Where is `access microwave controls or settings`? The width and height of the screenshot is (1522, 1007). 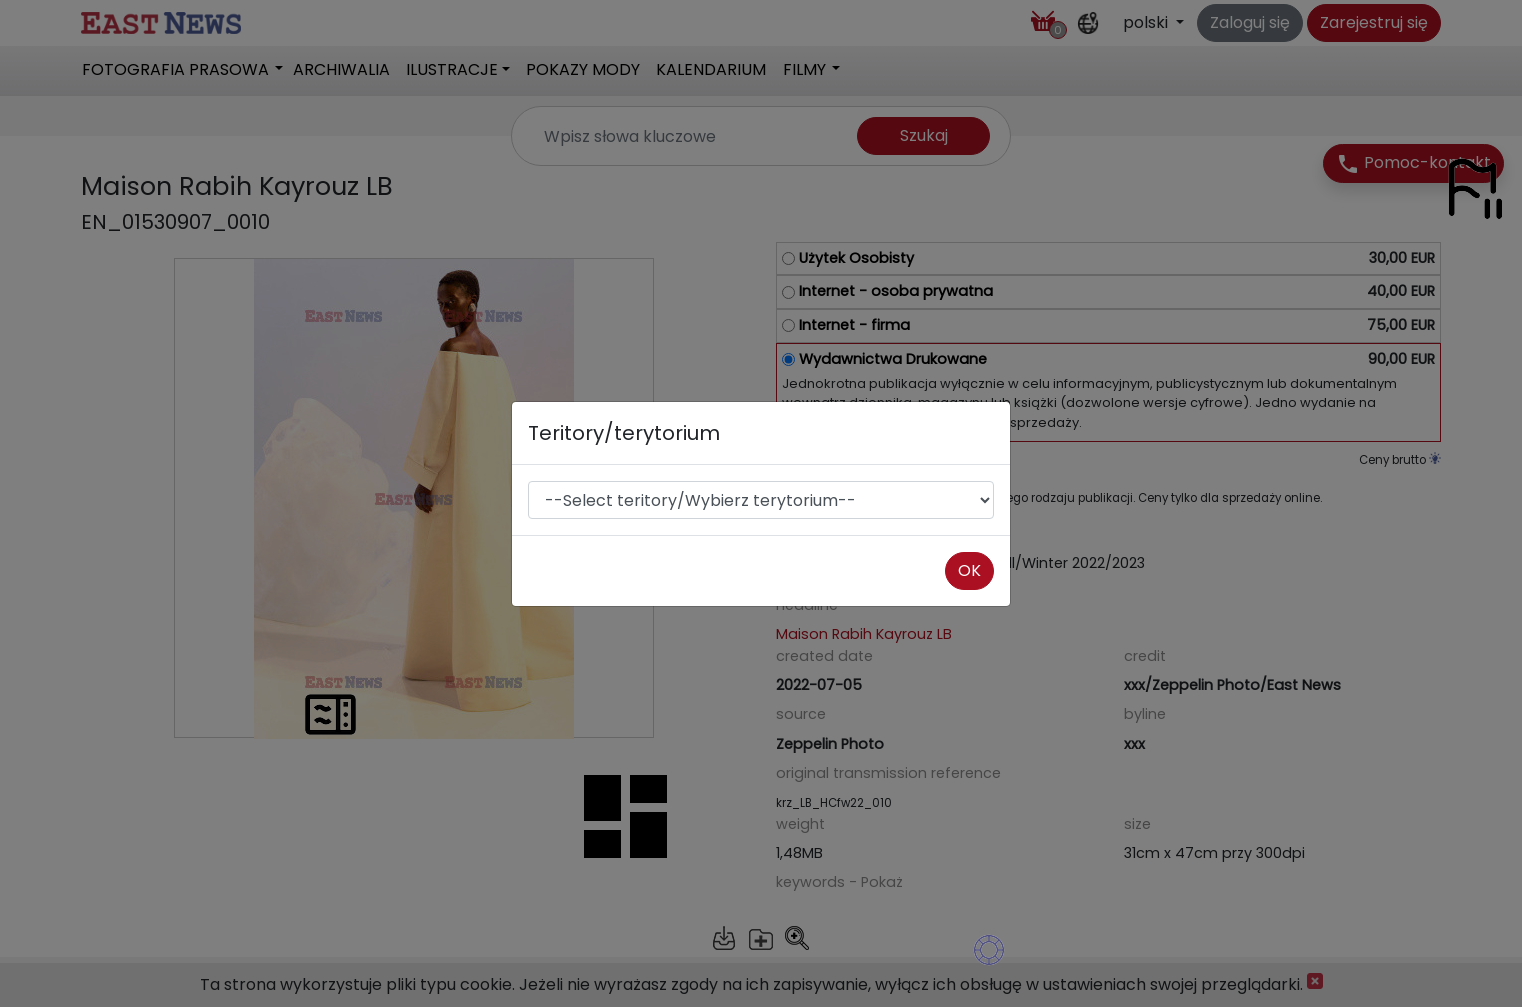 access microwave controls or settings is located at coordinates (330, 714).